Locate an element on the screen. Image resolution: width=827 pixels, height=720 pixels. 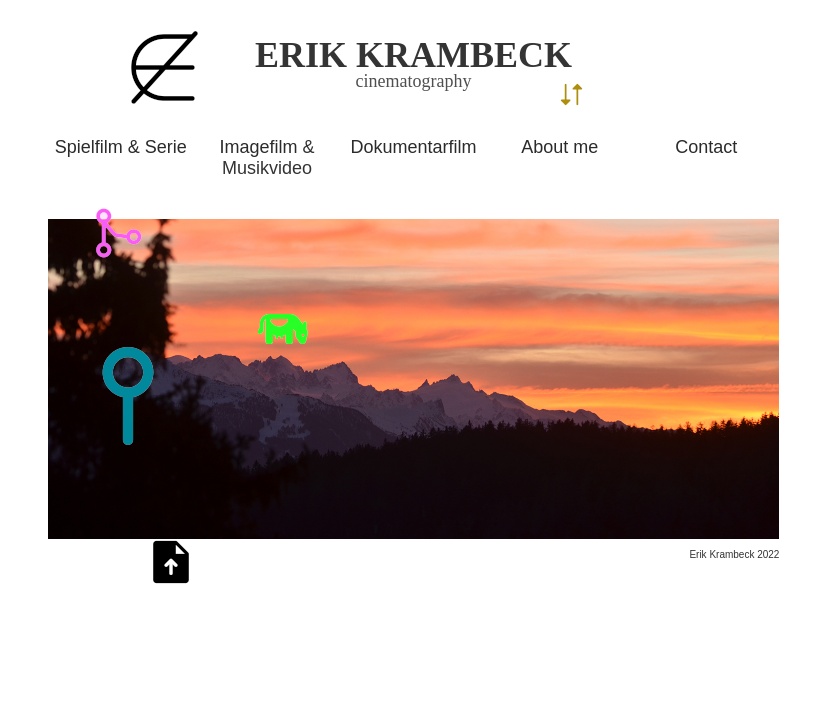
mark a location on the map is located at coordinates (128, 396).